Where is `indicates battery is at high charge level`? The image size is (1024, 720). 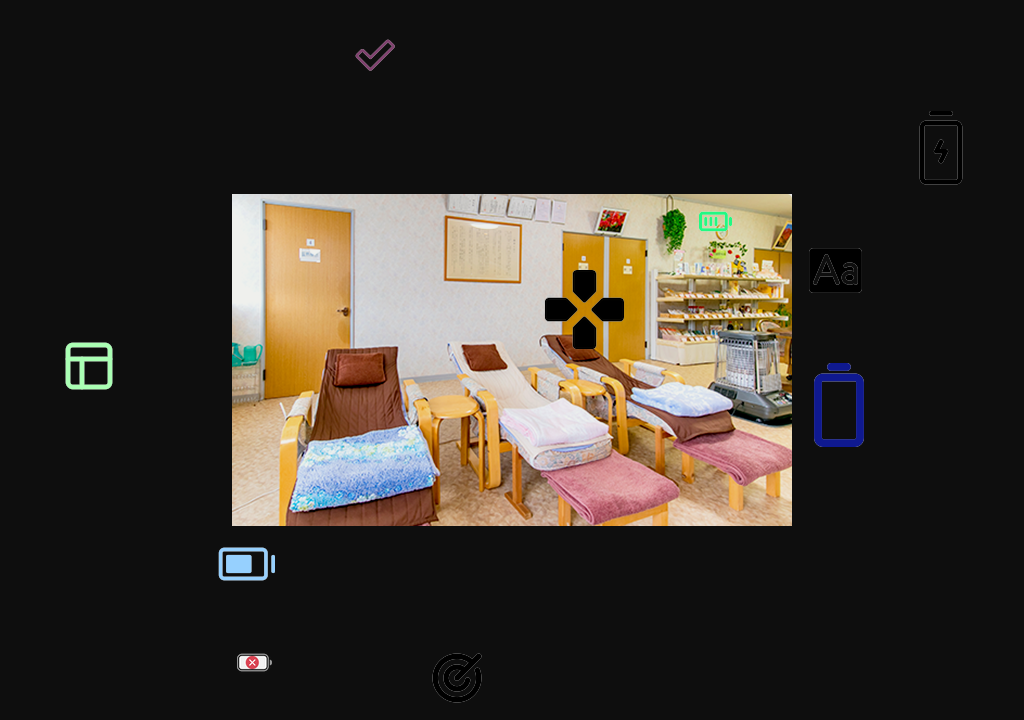 indicates battery is at high charge level is located at coordinates (246, 564).